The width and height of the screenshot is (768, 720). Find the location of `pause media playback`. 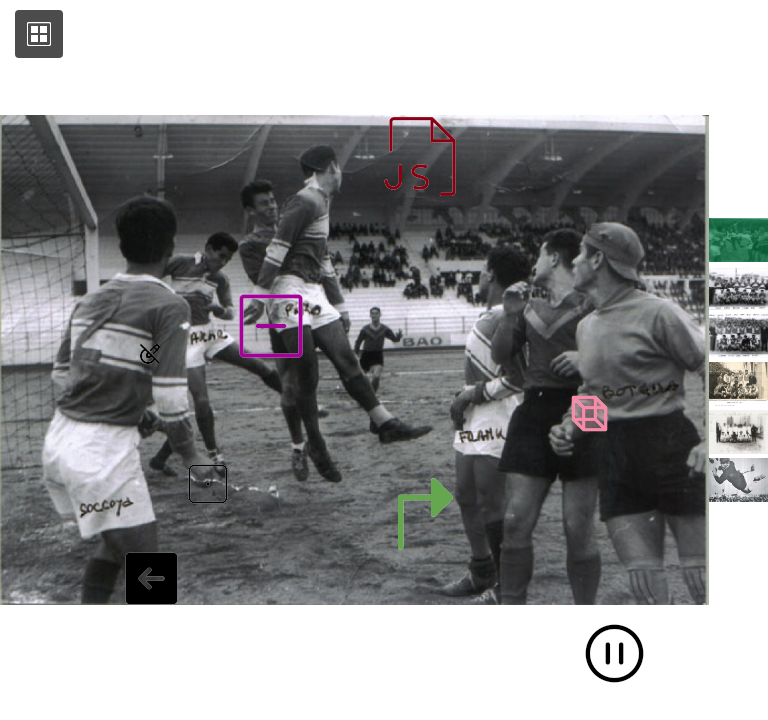

pause media playback is located at coordinates (614, 653).